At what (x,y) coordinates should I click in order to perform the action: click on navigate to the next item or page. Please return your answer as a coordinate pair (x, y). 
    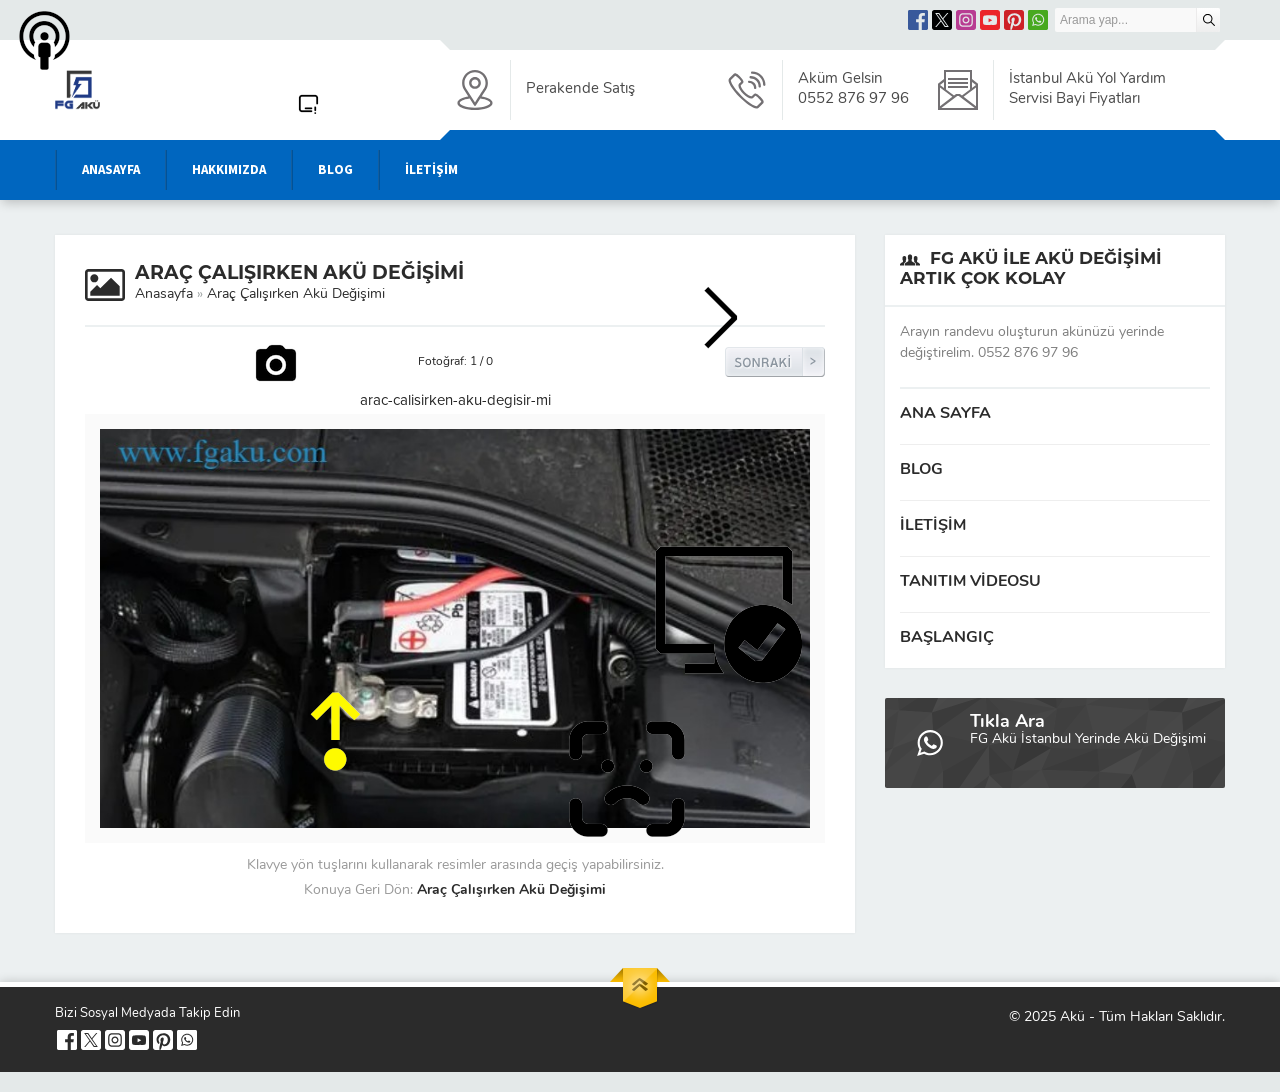
    Looking at the image, I should click on (718, 317).